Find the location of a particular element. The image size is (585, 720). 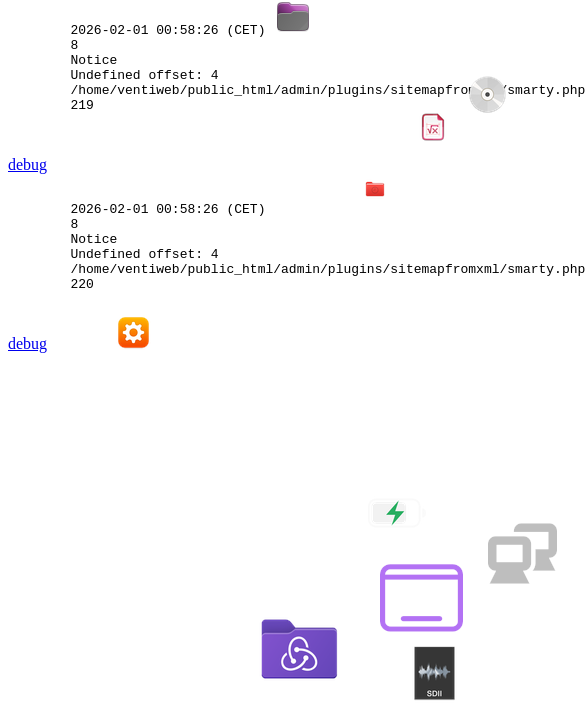

access desktop preferences or display settings is located at coordinates (421, 600).